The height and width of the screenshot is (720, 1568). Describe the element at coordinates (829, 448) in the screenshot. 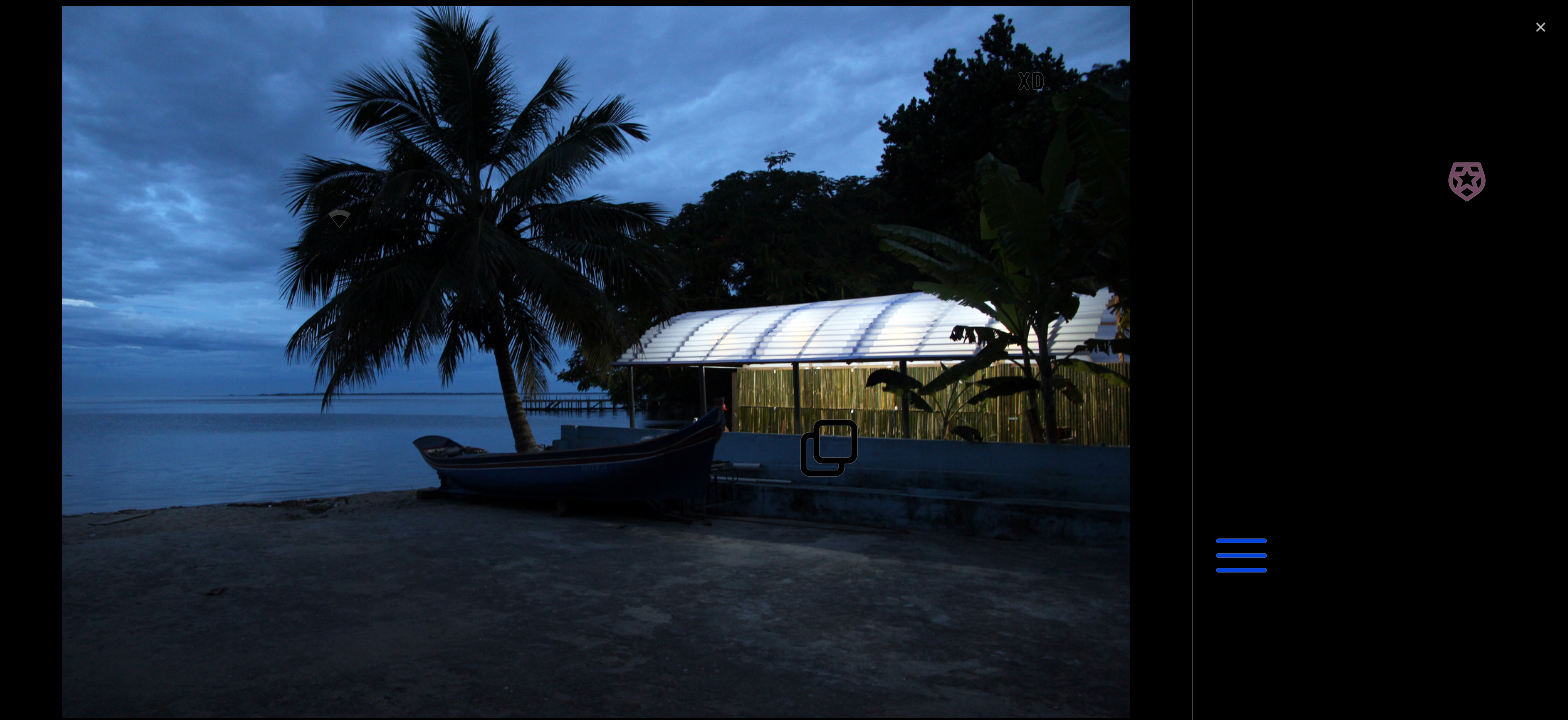

I see `subtract or remove a layer from the stack` at that location.